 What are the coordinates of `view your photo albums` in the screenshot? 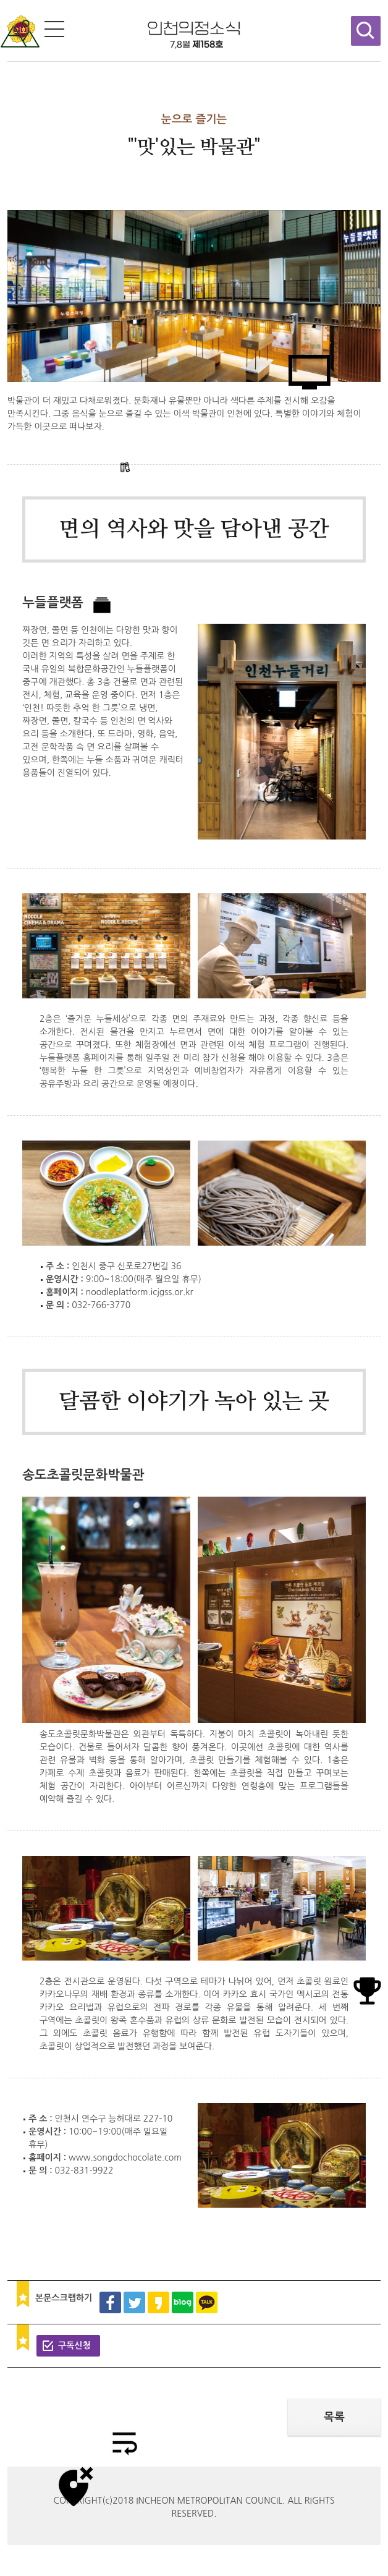 It's located at (102, 605).